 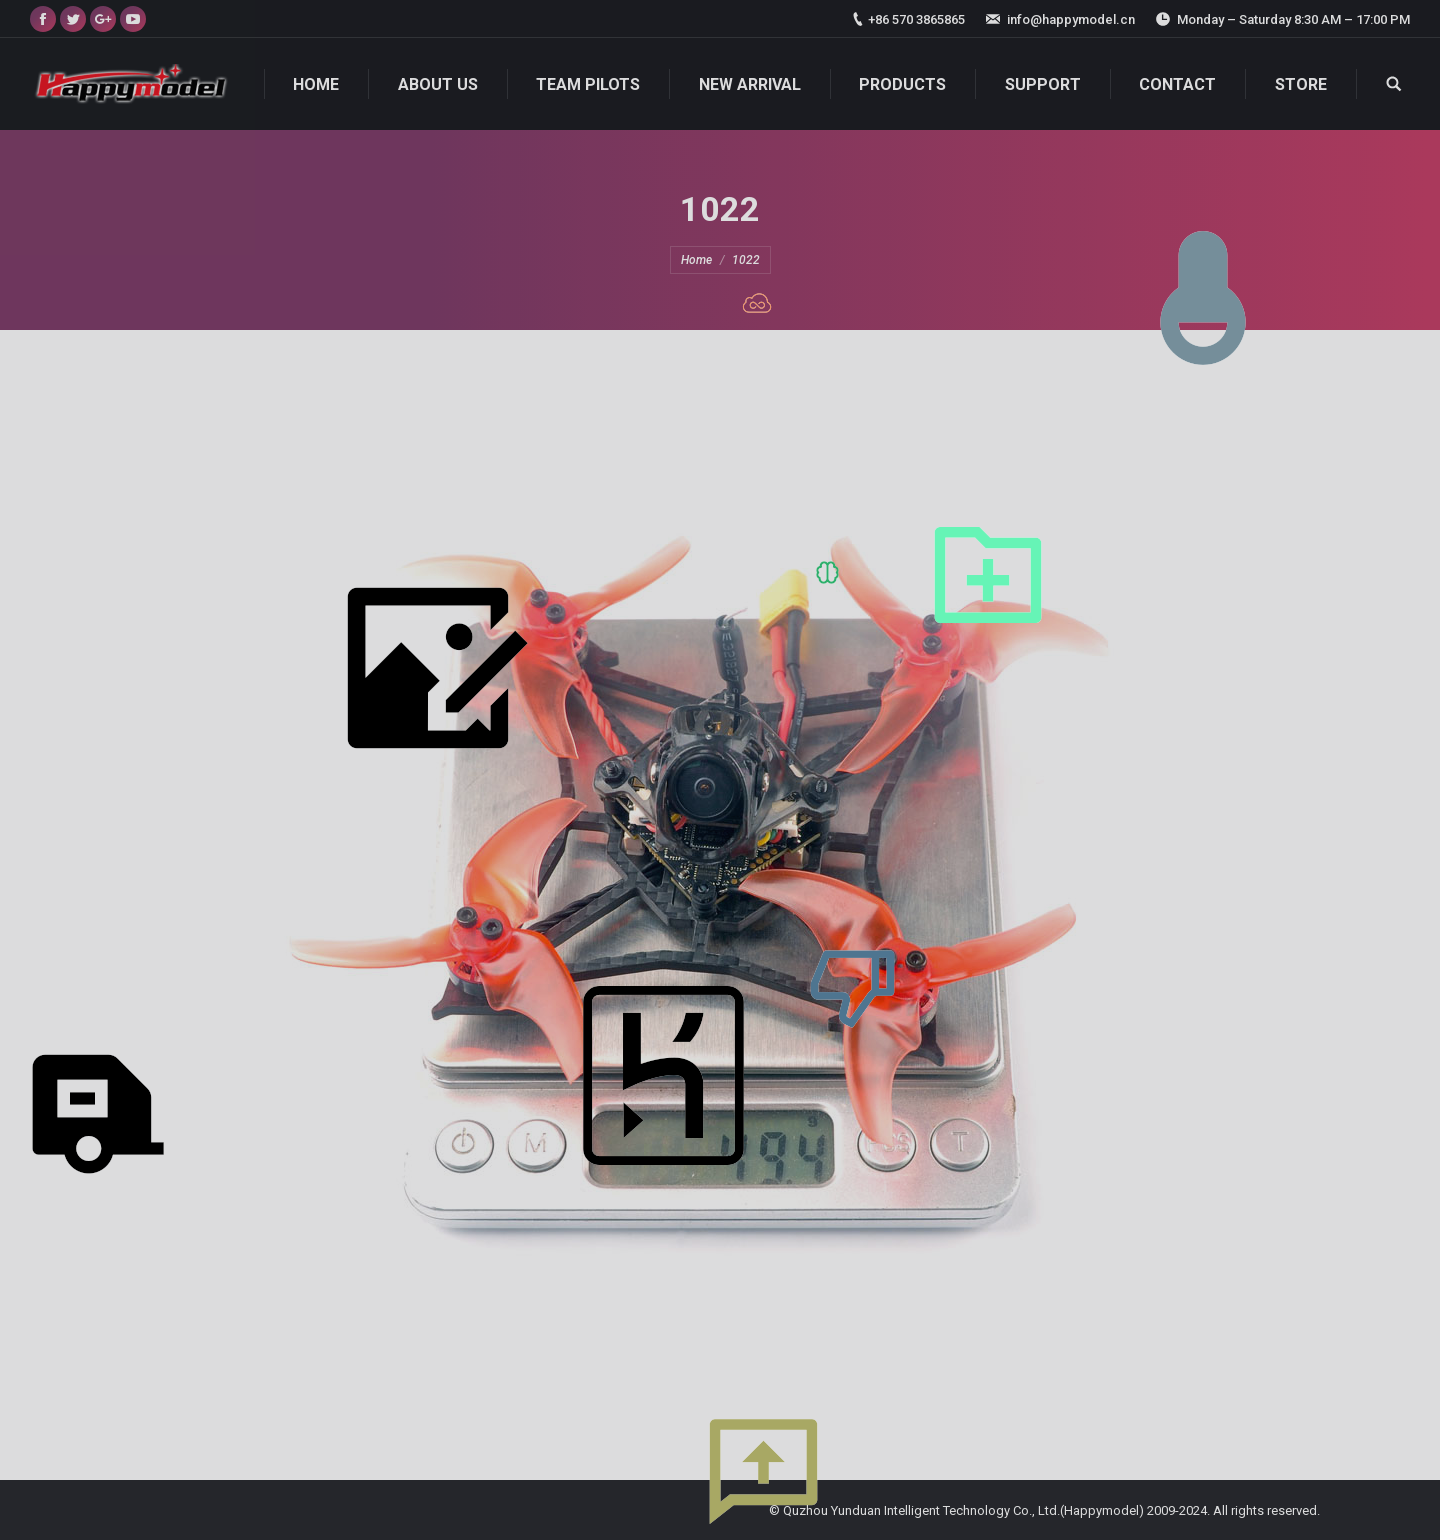 I want to click on link to Heroku cloud platform, so click(x=663, y=1075).